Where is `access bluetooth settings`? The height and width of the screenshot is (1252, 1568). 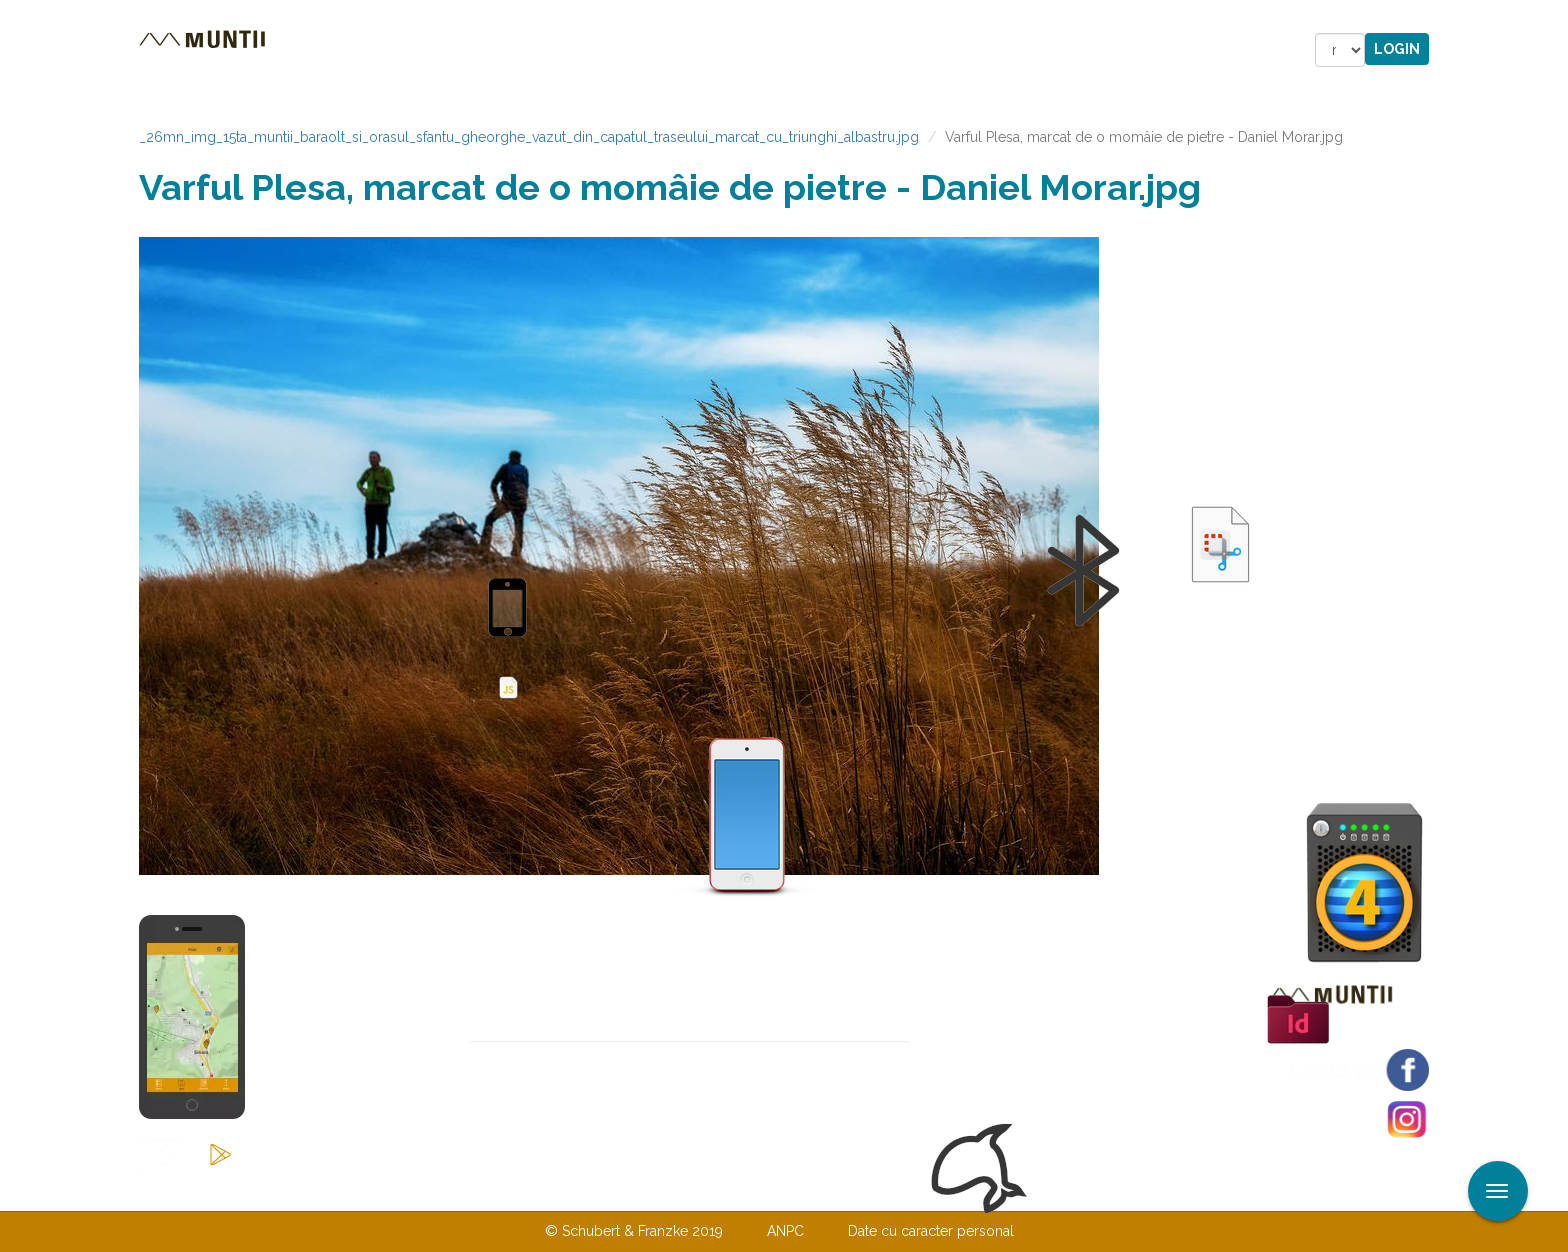 access bluetooth settings is located at coordinates (1083, 570).